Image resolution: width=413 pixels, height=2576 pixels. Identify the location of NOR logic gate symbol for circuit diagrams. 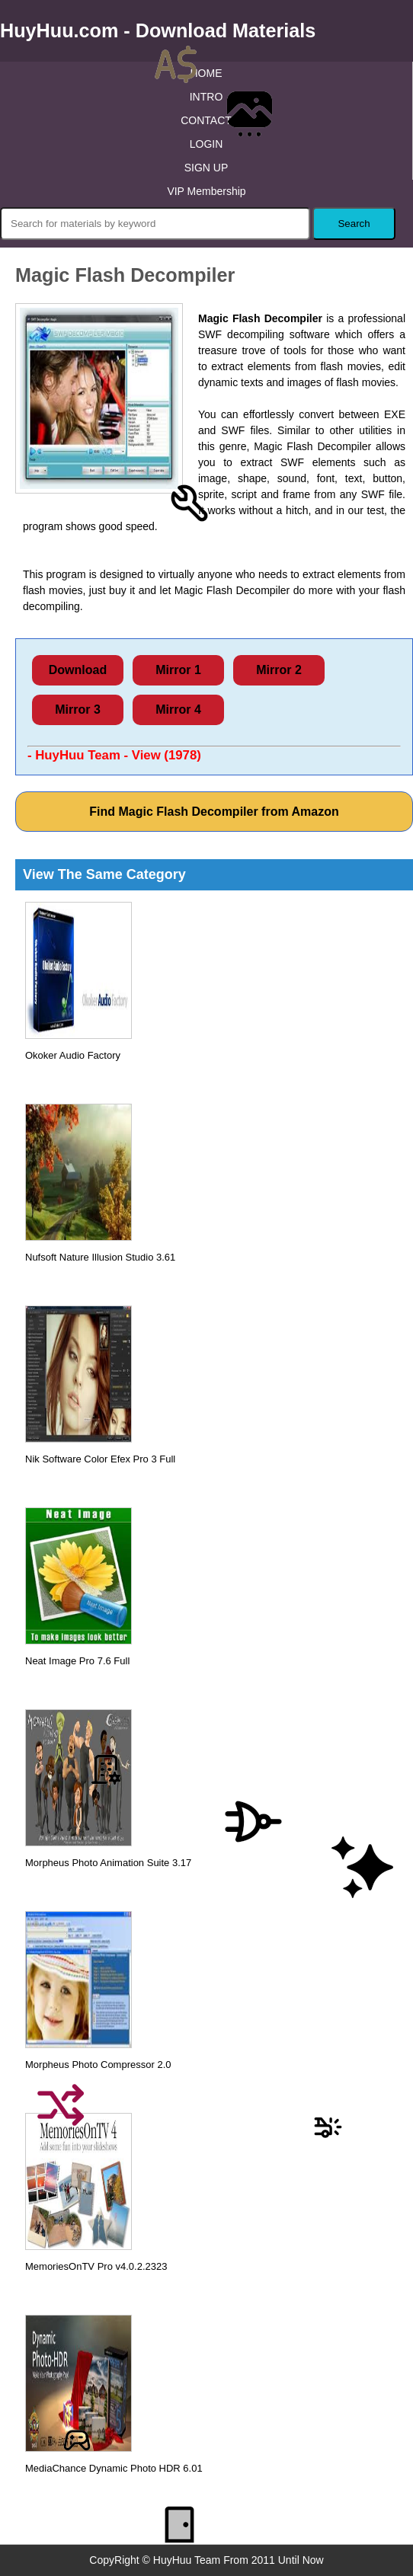
(253, 1821).